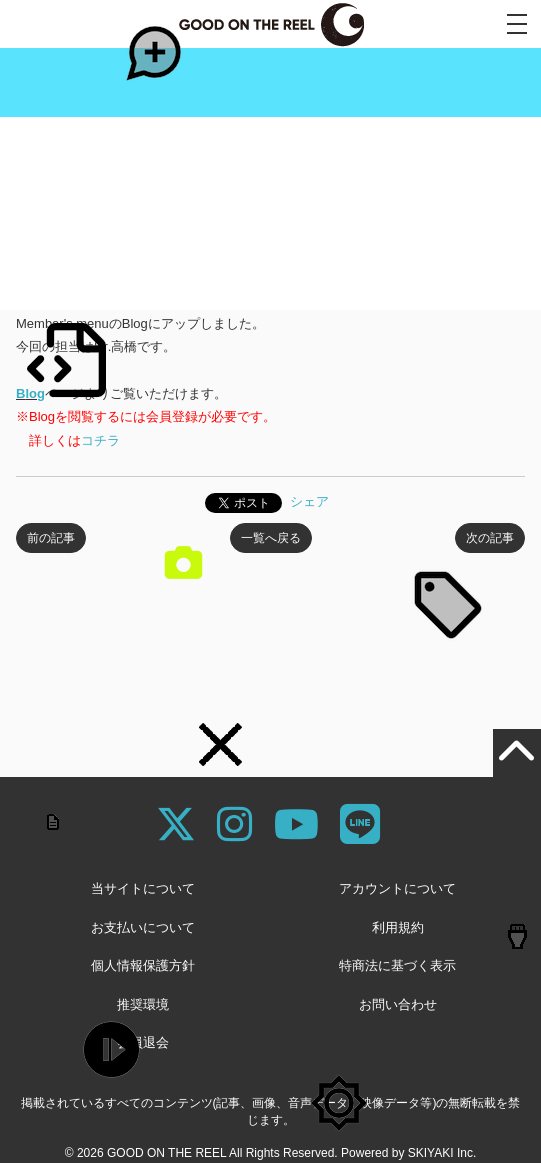 Image resolution: width=541 pixels, height=1163 pixels. I want to click on adjust screen brightness to a lower level, so click(339, 1103).